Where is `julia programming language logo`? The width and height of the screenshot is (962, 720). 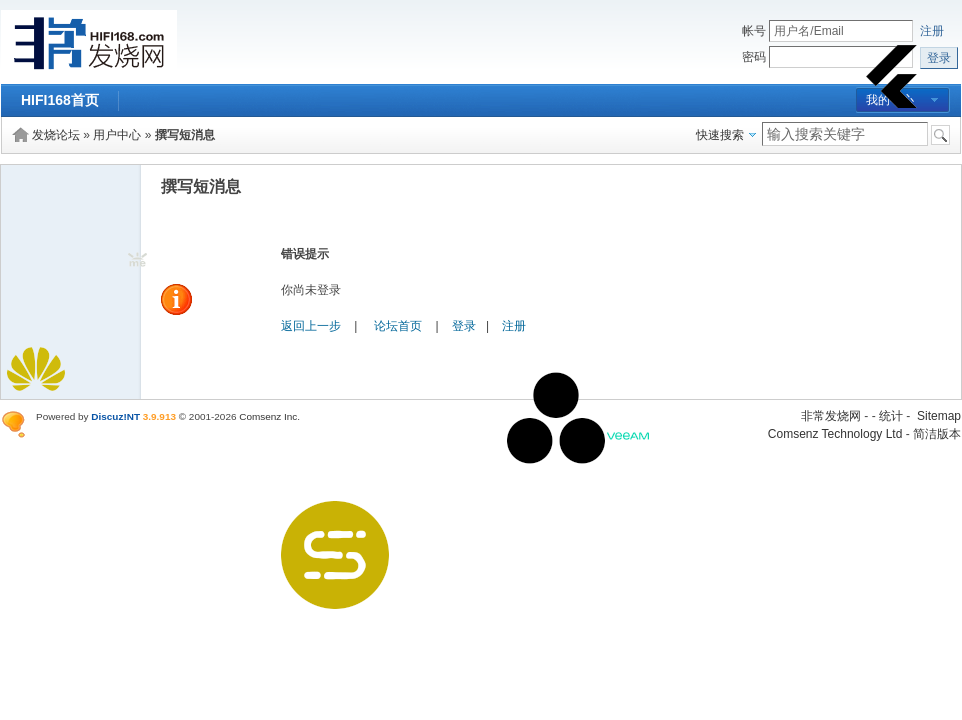
julia programming language logo is located at coordinates (556, 418).